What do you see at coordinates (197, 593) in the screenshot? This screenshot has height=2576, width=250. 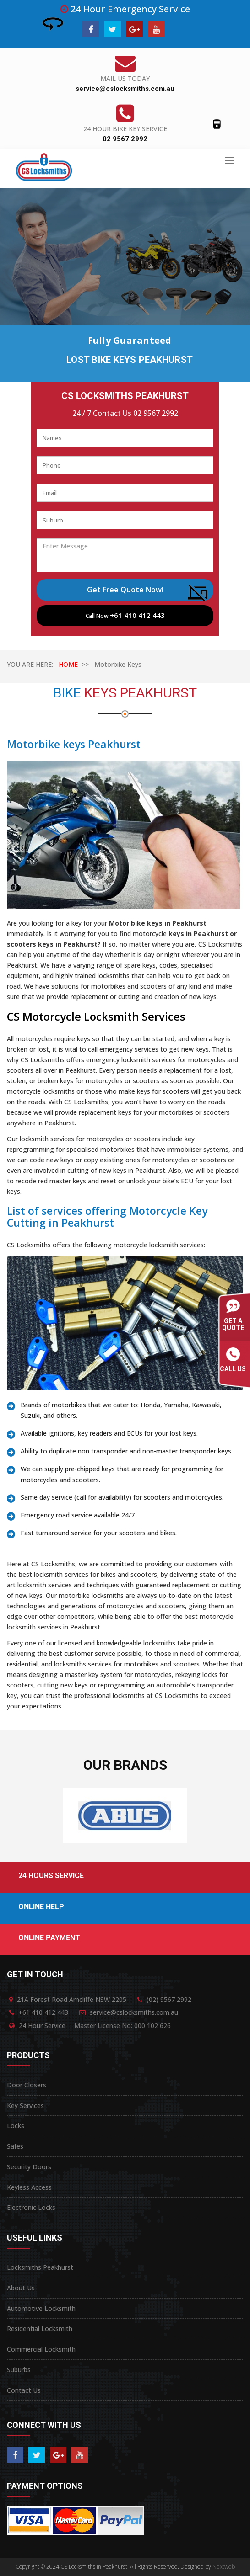 I see `device linking is disabled or unavailable` at bounding box center [197, 593].